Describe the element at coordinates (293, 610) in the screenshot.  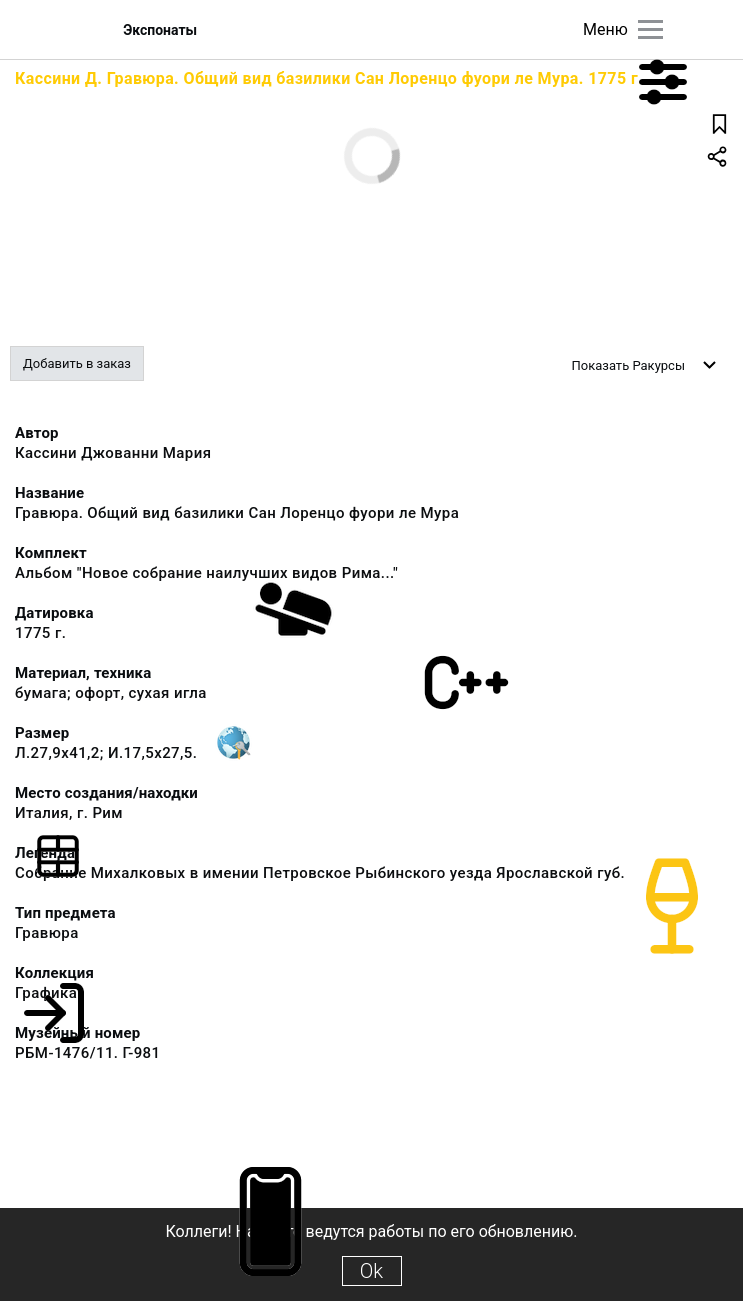
I see `indicates a lie-flat or angled seat option on a flight` at that location.